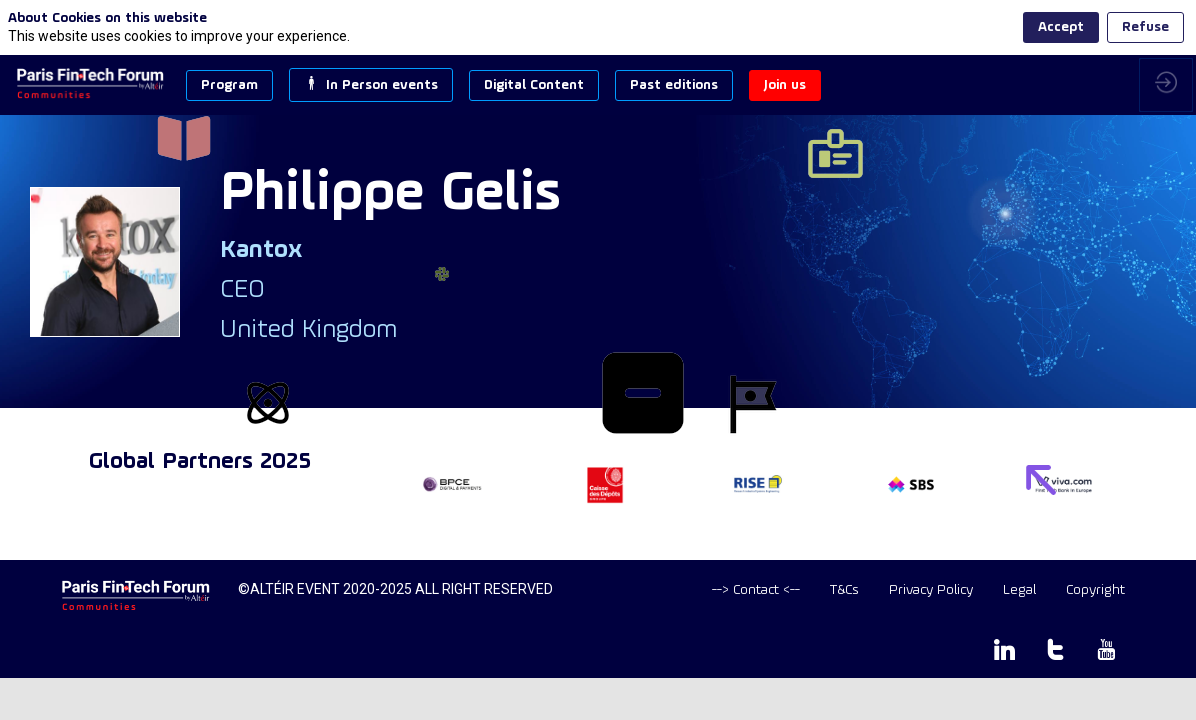 This screenshot has height=720, width=1196. What do you see at coordinates (835, 153) in the screenshot?
I see `view user identification or credentials` at bounding box center [835, 153].